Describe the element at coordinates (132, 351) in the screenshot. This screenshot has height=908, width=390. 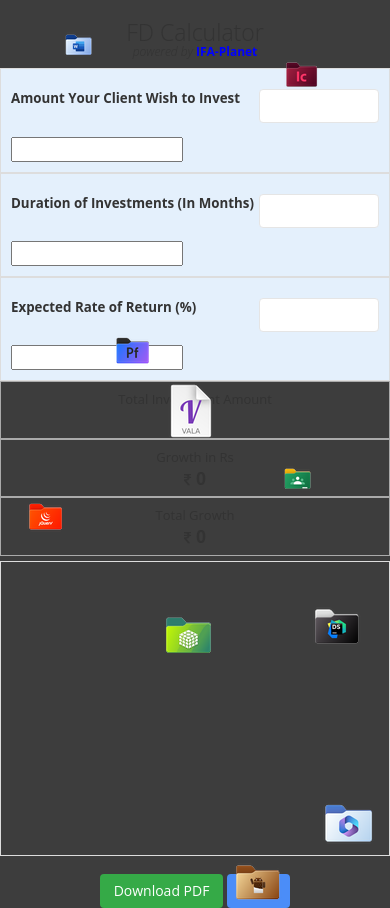
I see `open Adobe Portfolio project folder` at that location.